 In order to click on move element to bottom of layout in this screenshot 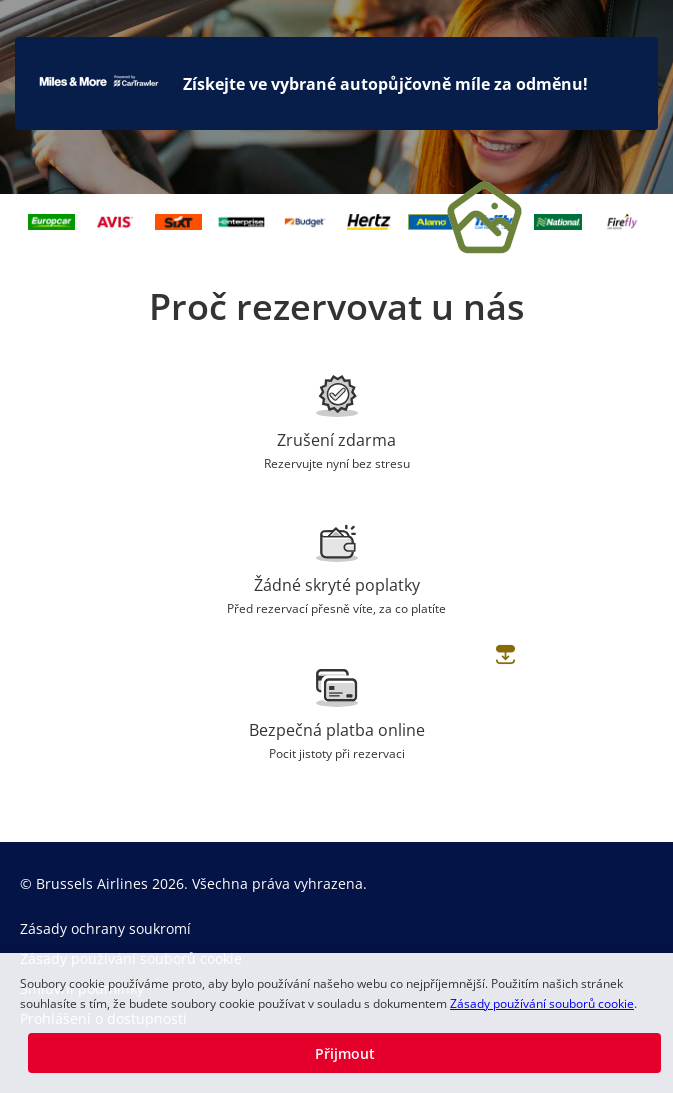, I will do `click(505, 654)`.